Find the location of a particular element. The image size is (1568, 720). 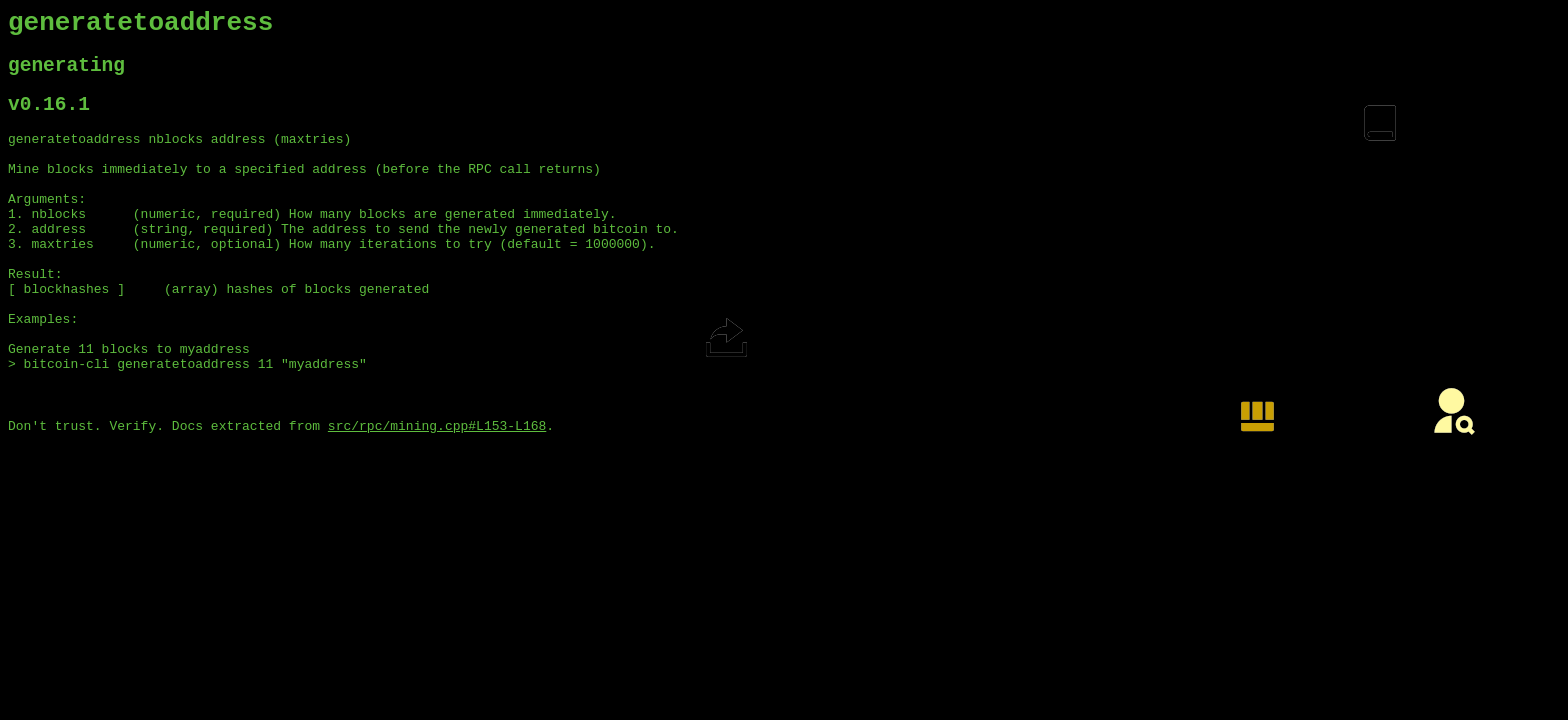

open a book or reading app is located at coordinates (1380, 123).